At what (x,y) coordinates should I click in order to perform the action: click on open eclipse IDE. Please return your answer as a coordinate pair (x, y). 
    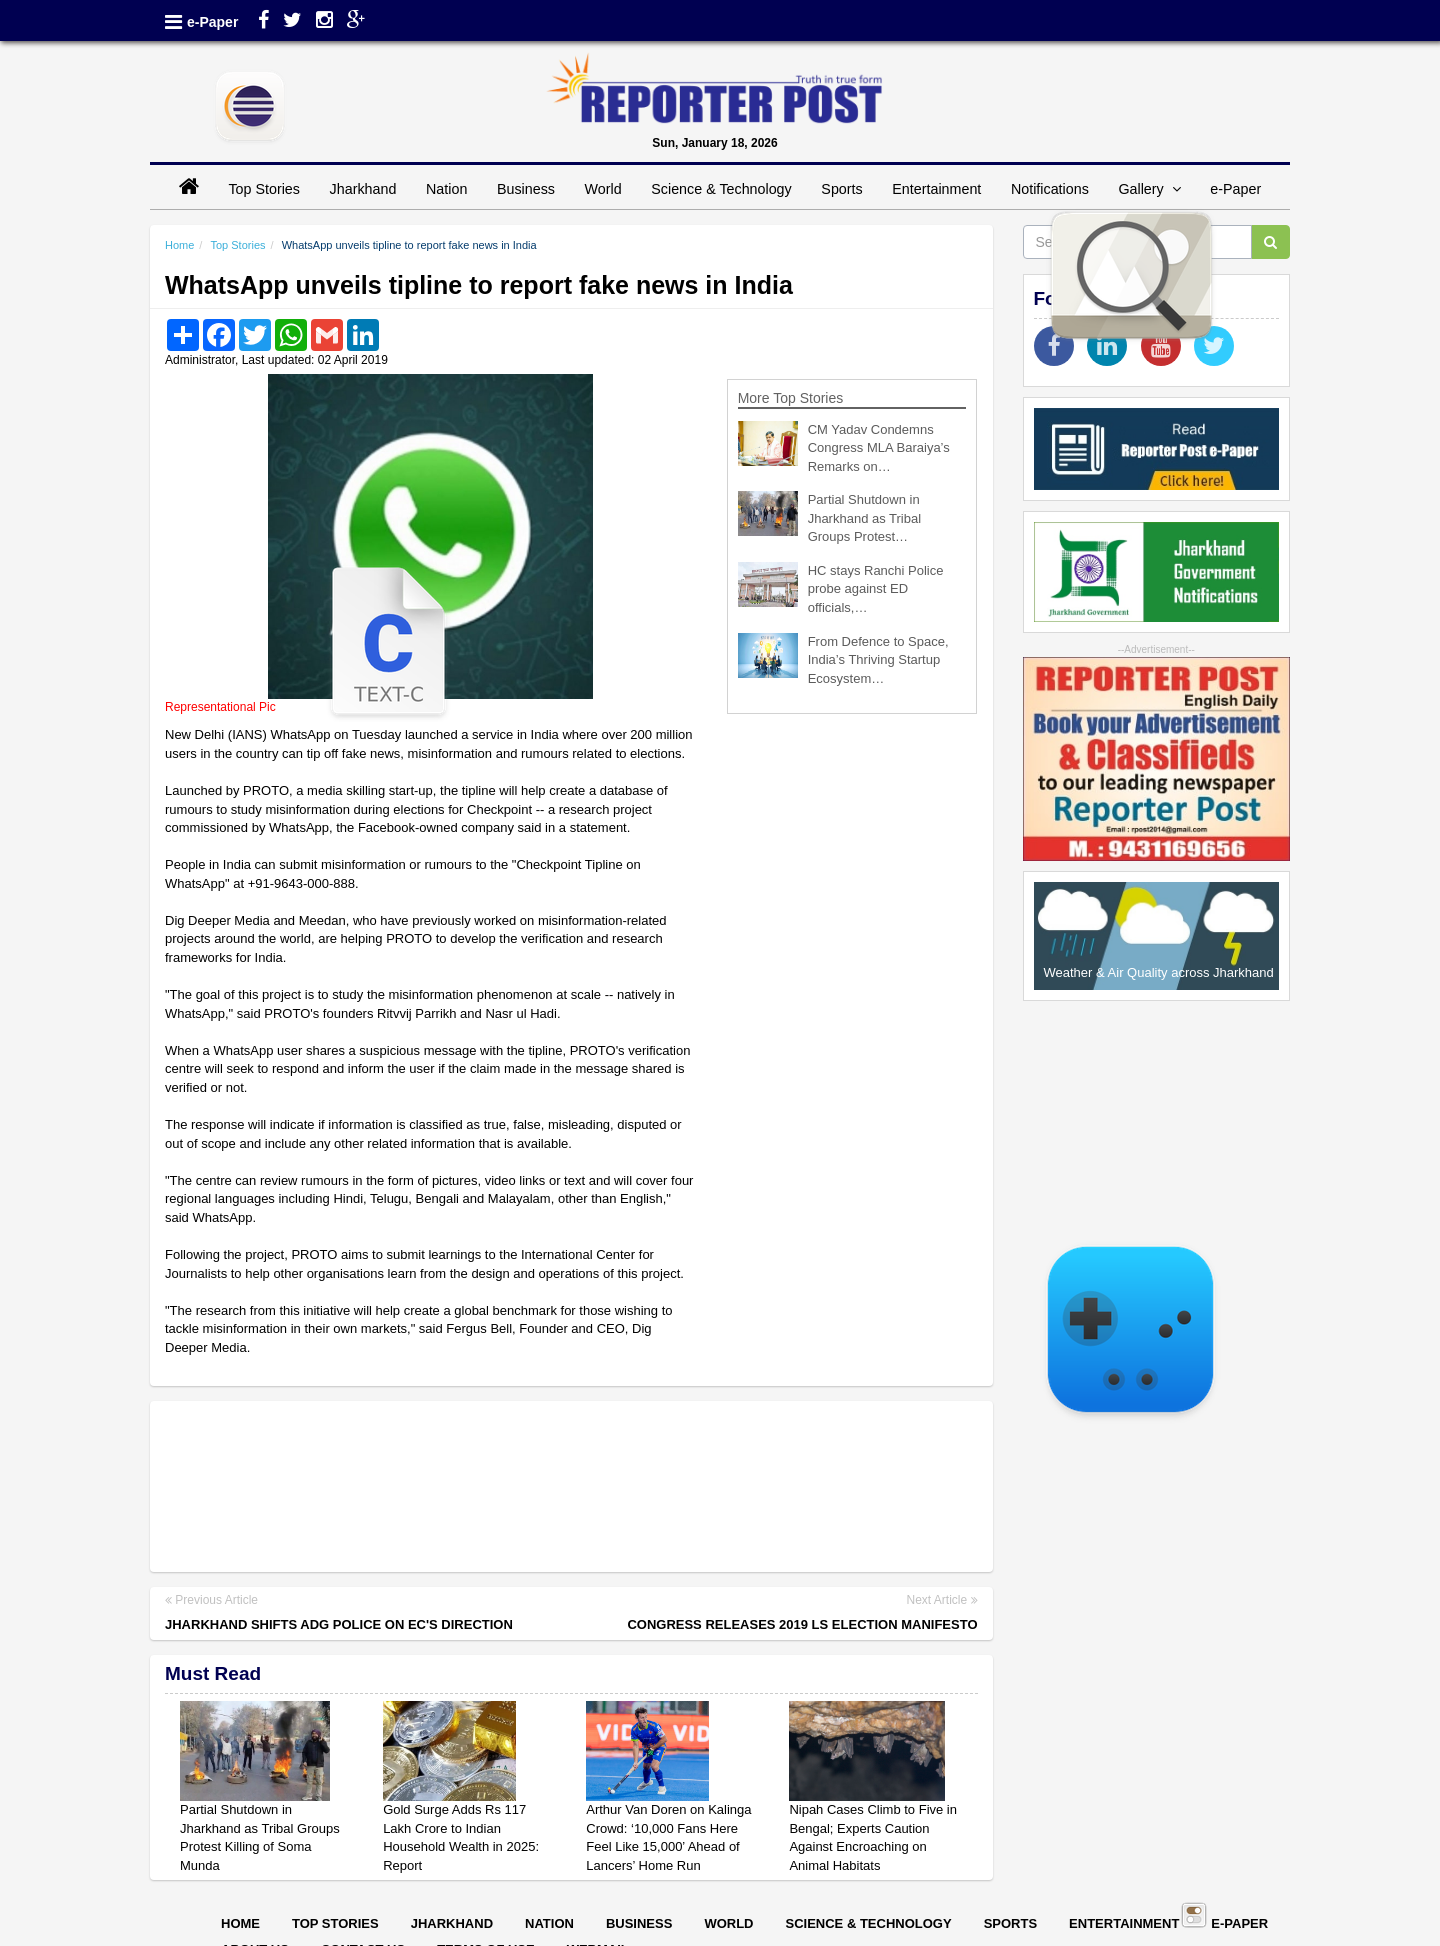
    Looking at the image, I should click on (250, 106).